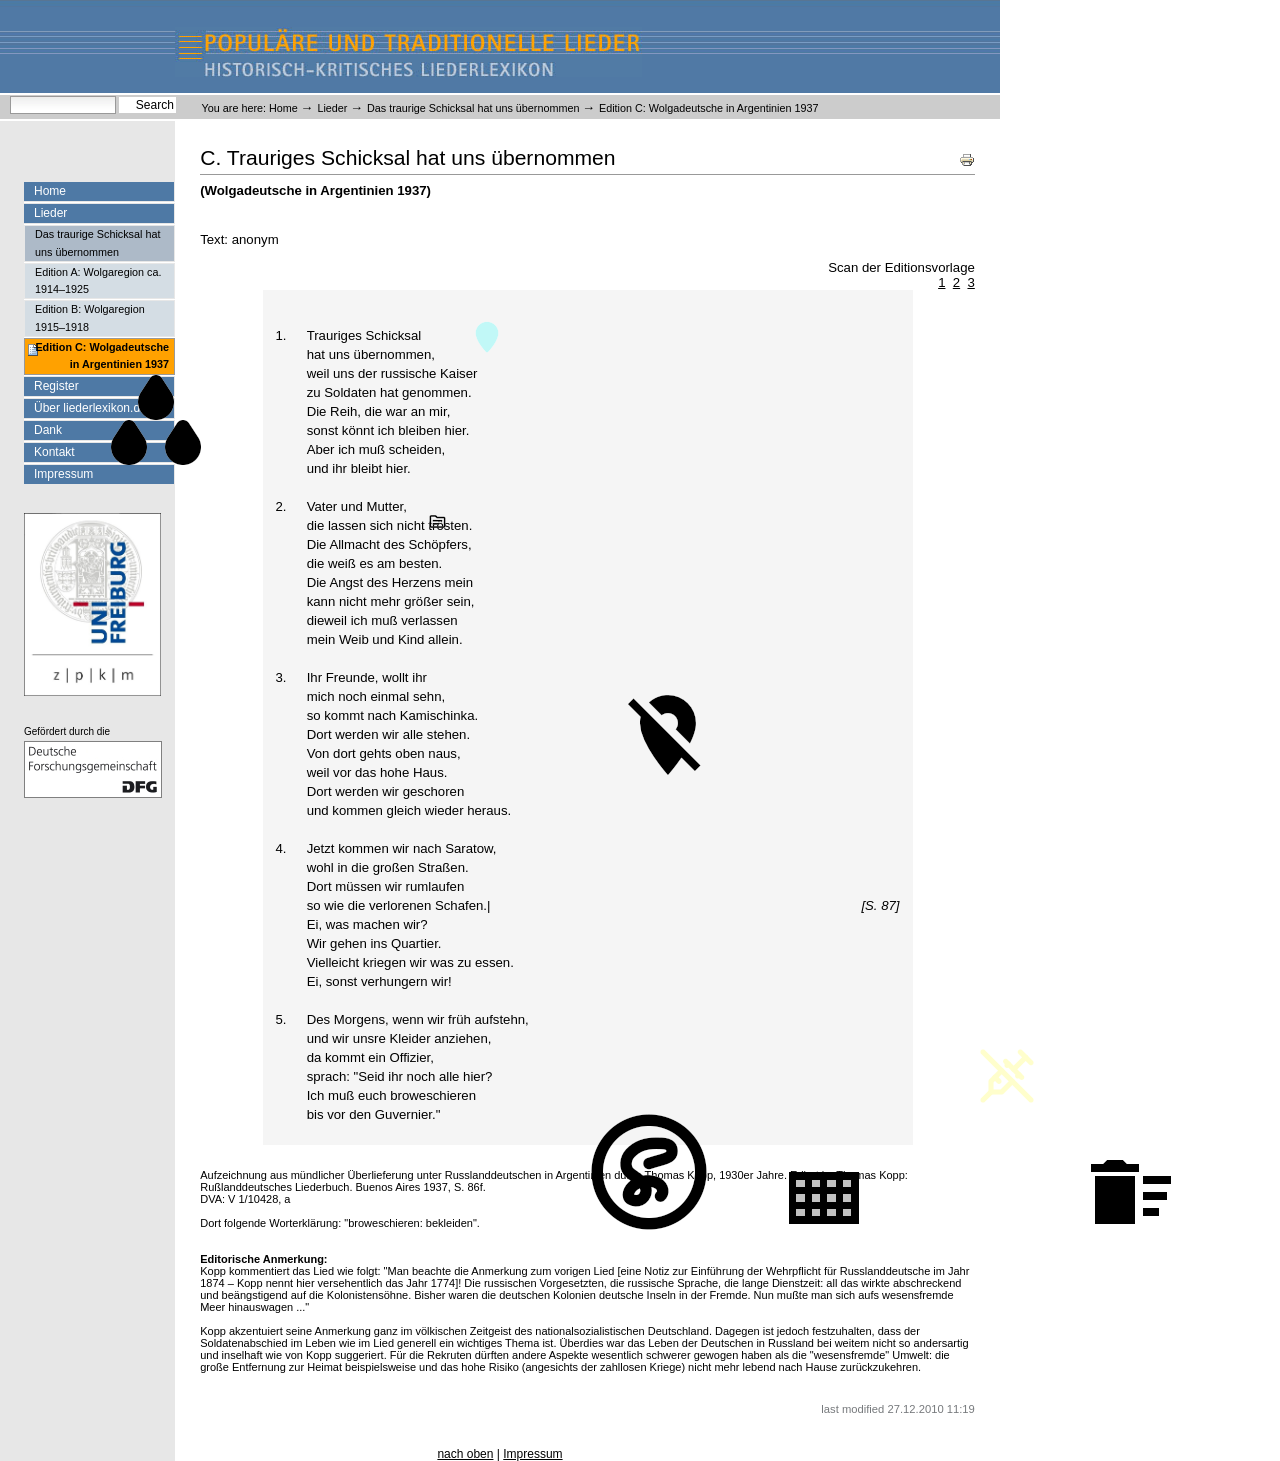  What do you see at coordinates (668, 735) in the screenshot?
I see `disable location services` at bounding box center [668, 735].